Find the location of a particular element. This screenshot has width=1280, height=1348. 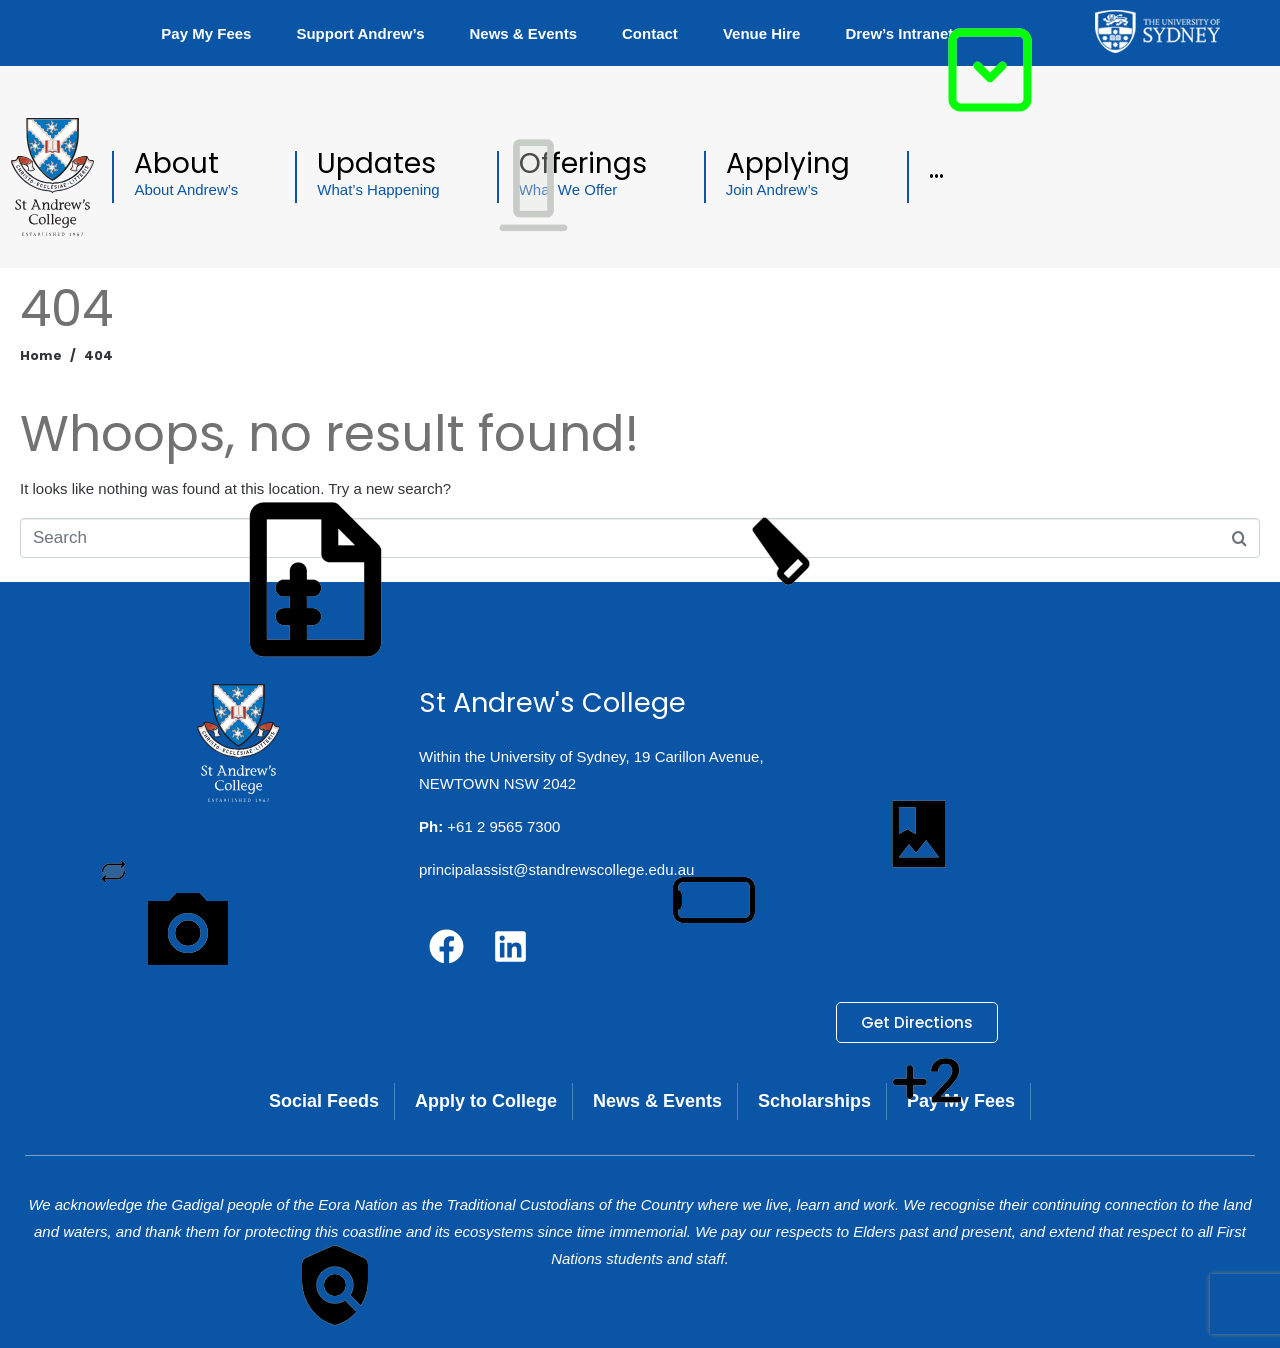

access compressed or archived files is located at coordinates (315, 579).